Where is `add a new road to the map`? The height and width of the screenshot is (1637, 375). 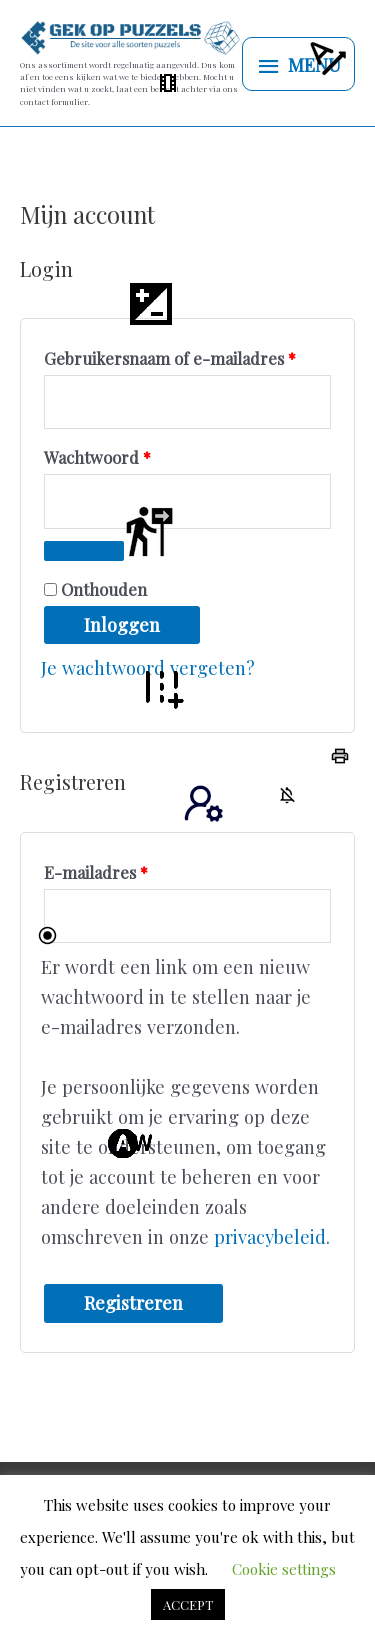
add a new road to the map is located at coordinates (162, 687).